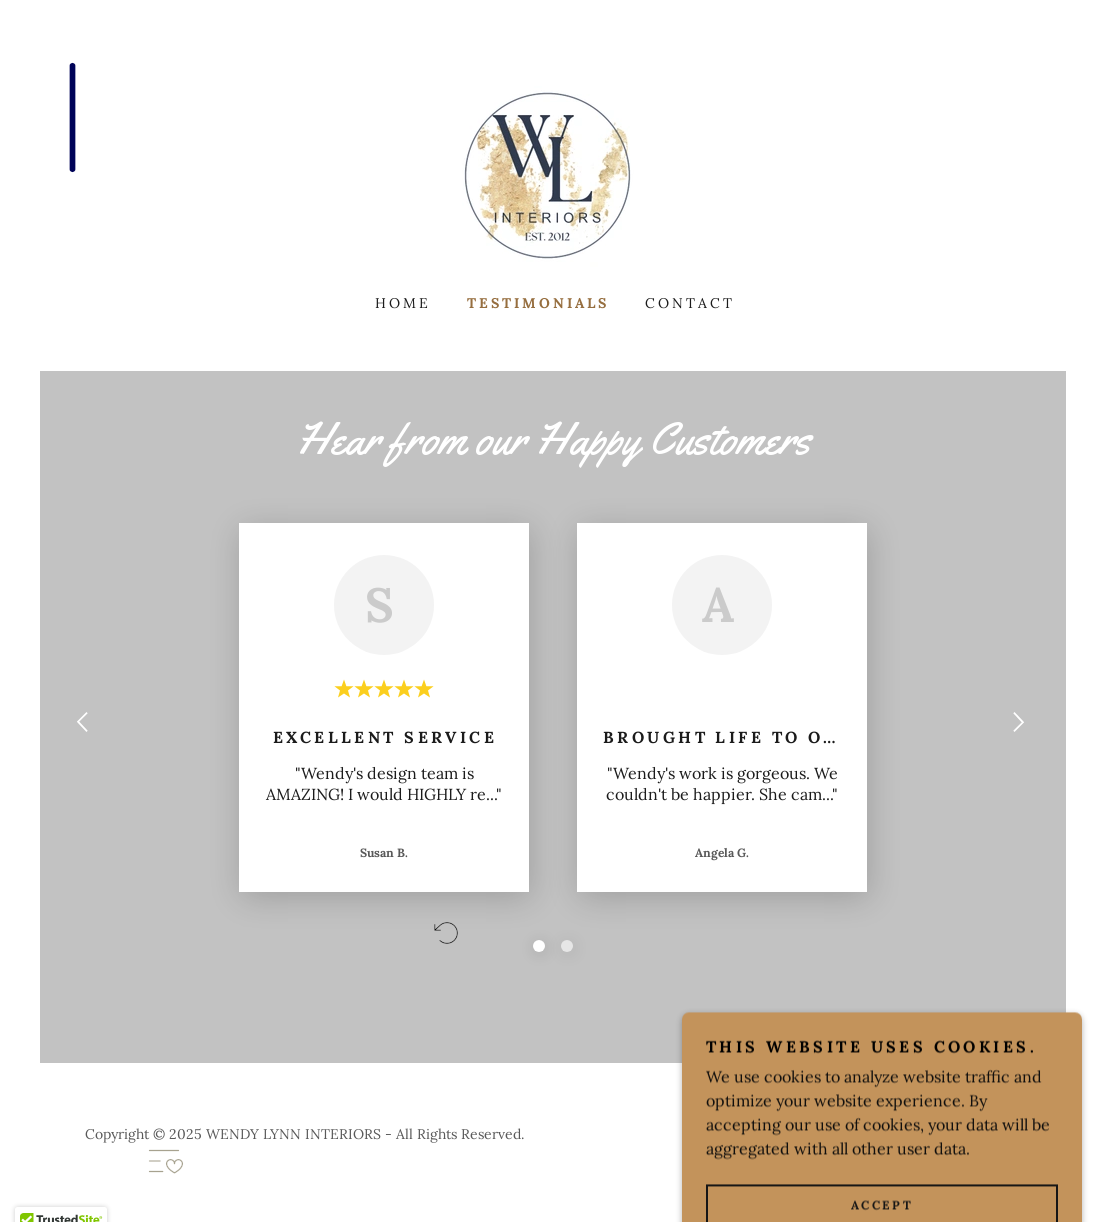 This screenshot has width=1106, height=1222. What do you see at coordinates (164, 1161) in the screenshot?
I see `view your favorites list` at bounding box center [164, 1161].